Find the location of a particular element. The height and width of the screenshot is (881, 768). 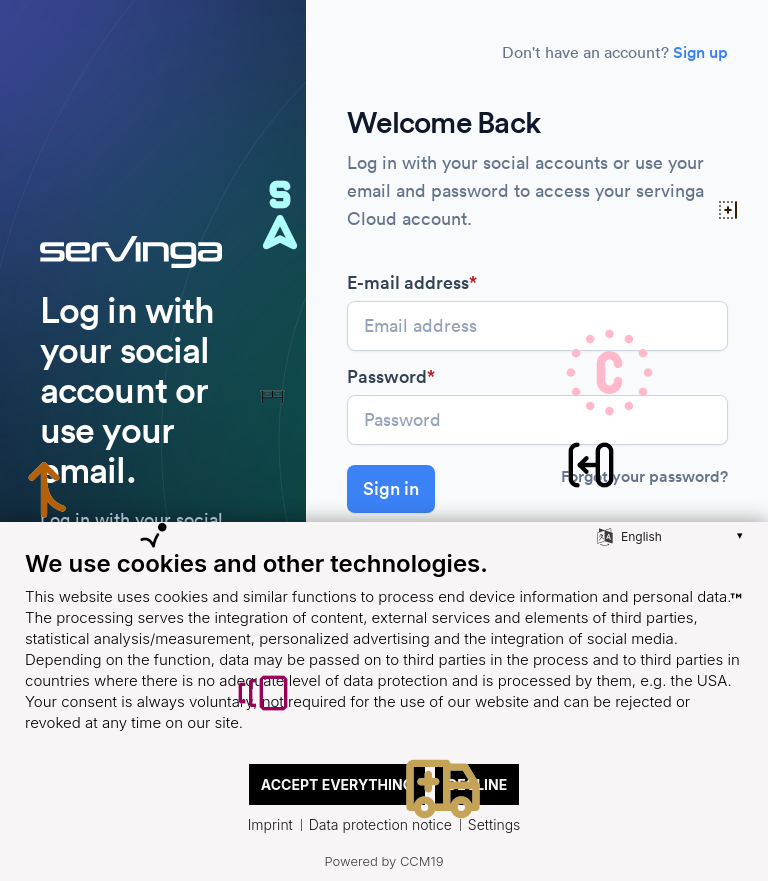

indicates copyright or creative commons status is located at coordinates (609, 372).